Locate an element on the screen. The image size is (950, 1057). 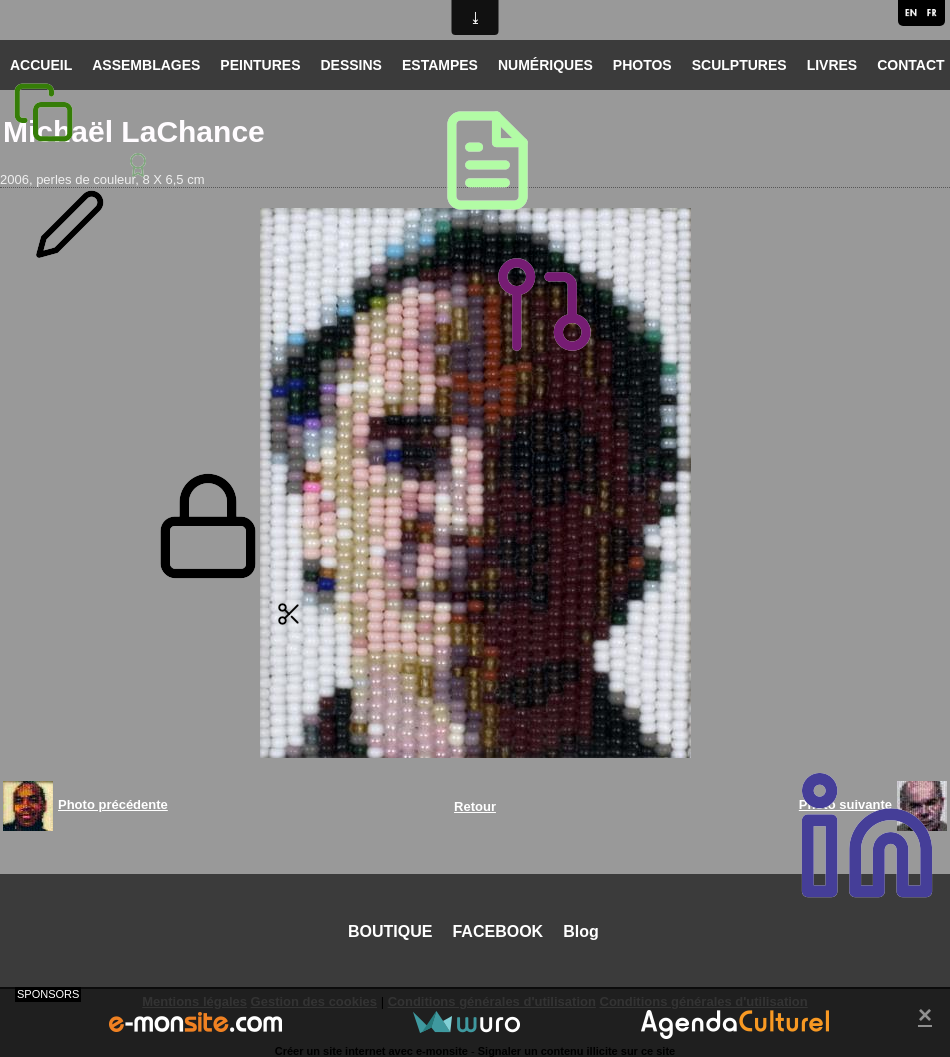
view document contents is located at coordinates (487, 160).